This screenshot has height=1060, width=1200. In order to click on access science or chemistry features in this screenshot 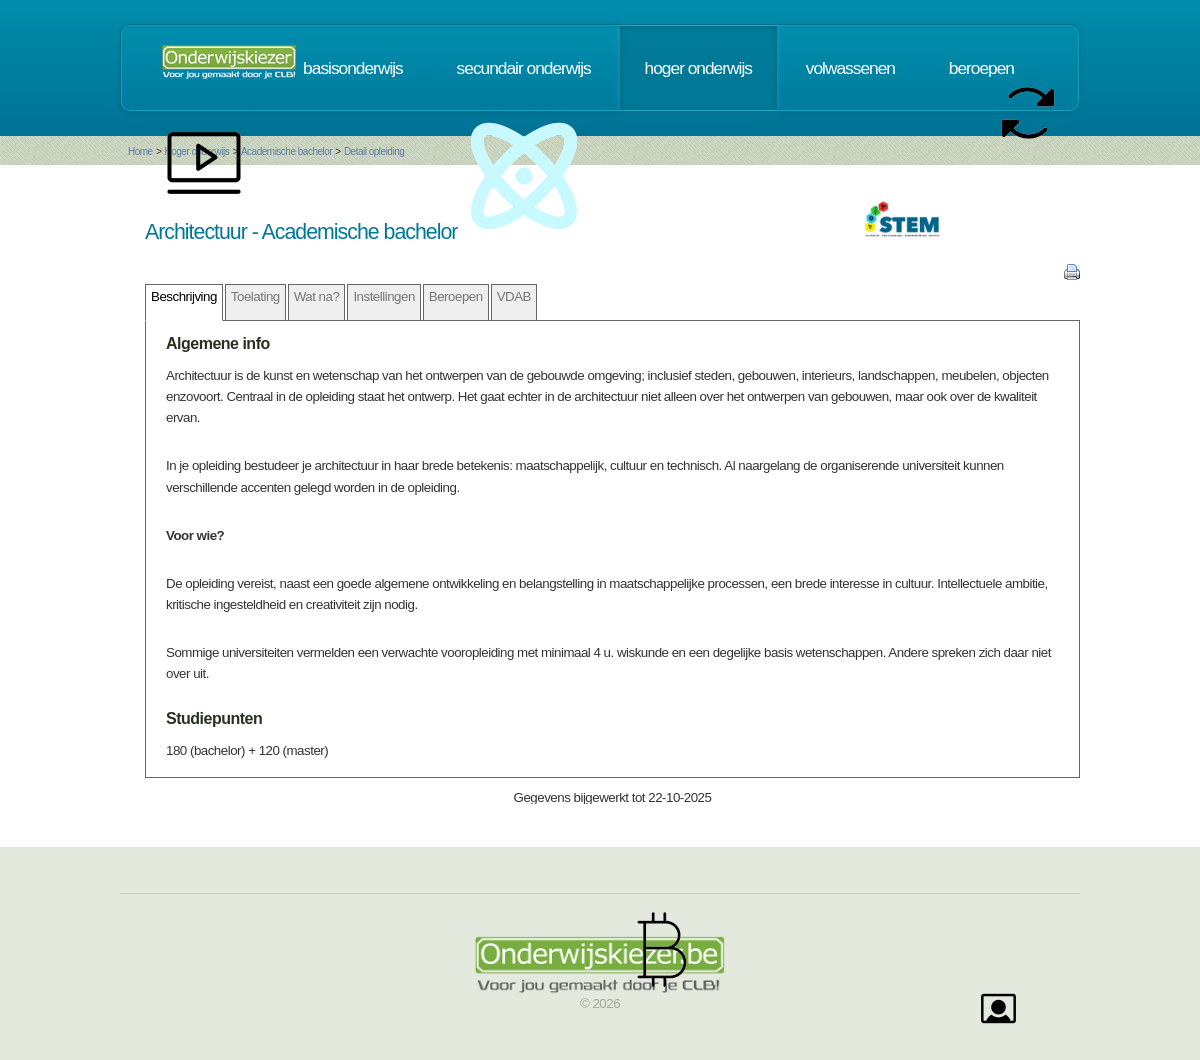, I will do `click(524, 176)`.